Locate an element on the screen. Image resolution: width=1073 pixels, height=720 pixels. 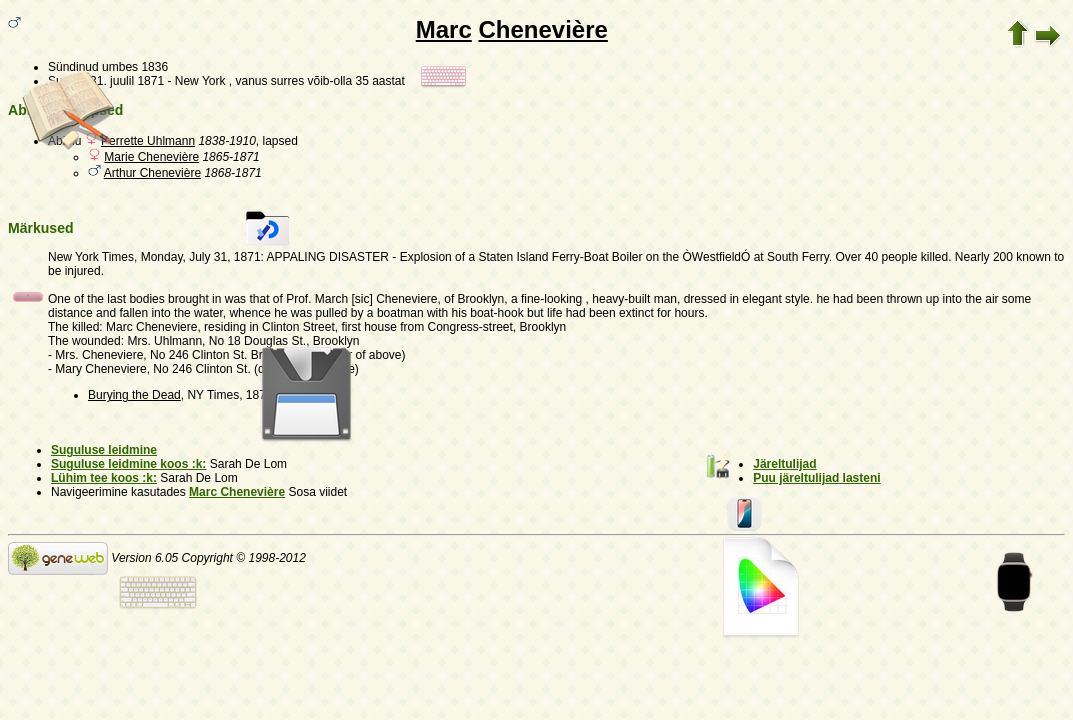
apple watch series 10 device icon is located at coordinates (1014, 582).